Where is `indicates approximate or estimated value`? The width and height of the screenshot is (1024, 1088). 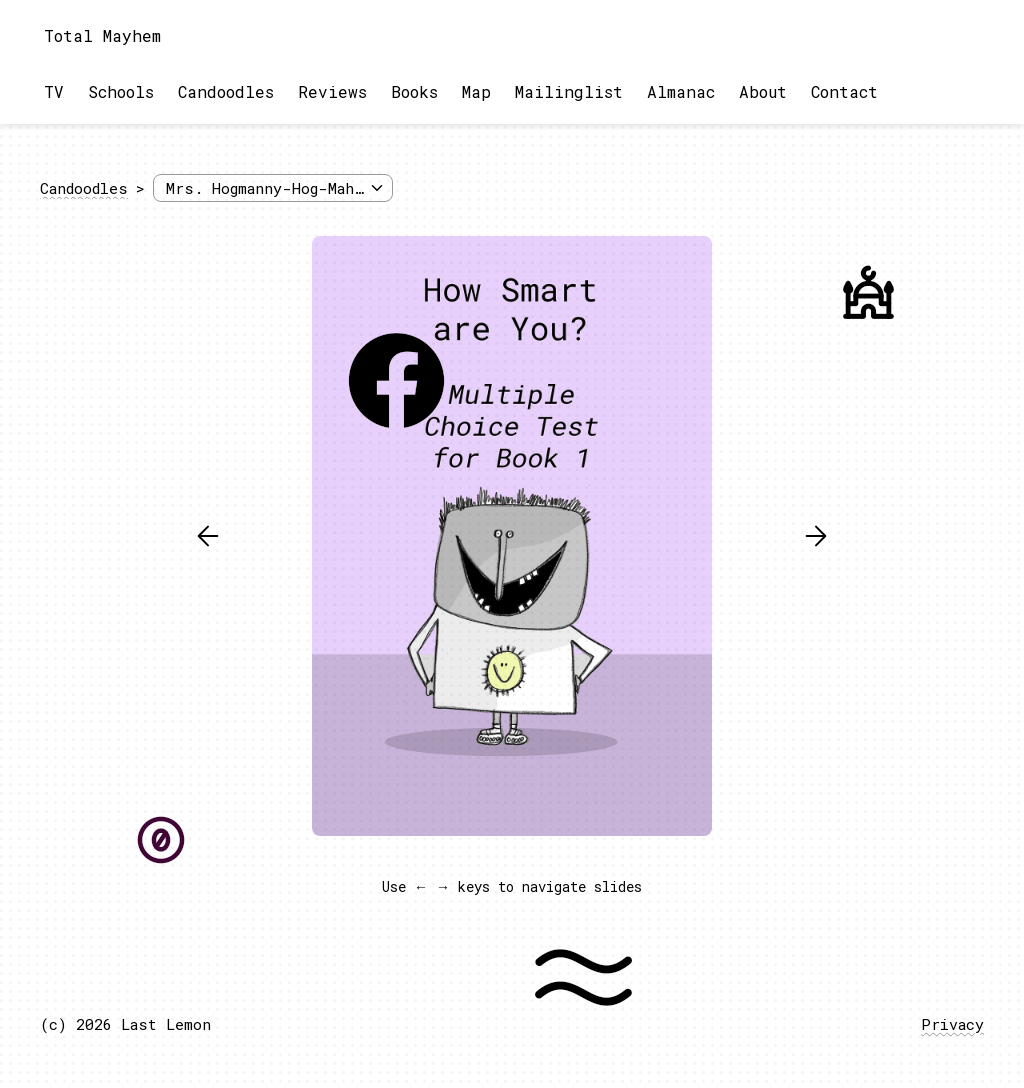 indicates approximate or estimated value is located at coordinates (583, 977).